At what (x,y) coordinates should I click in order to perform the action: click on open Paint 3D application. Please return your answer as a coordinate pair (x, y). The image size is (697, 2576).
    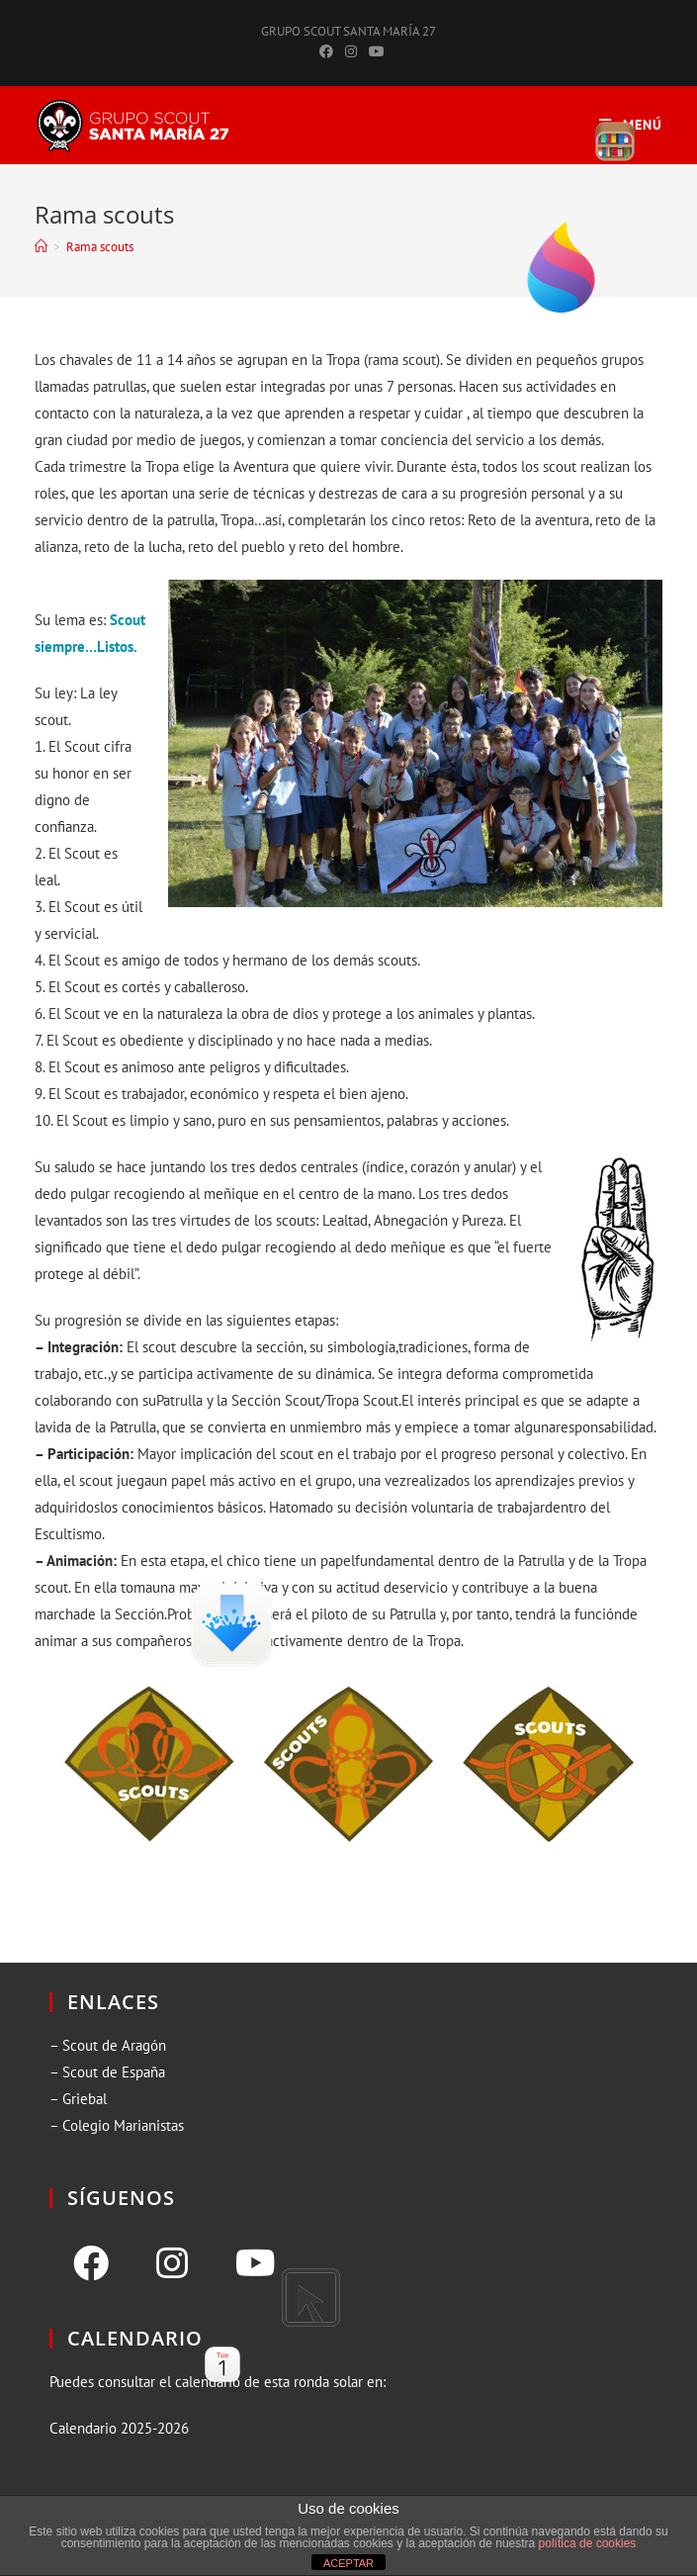
    Looking at the image, I should click on (561, 267).